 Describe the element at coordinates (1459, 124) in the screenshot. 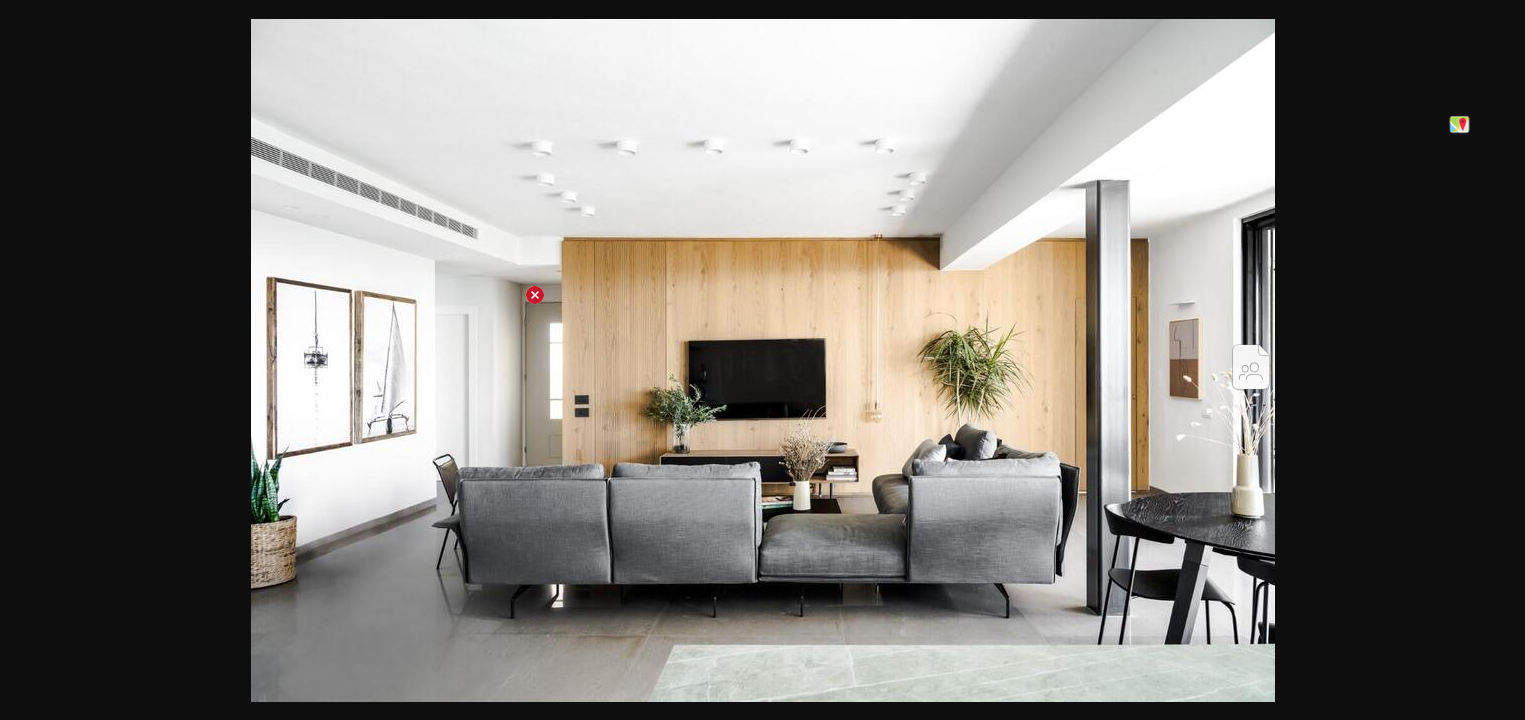

I see `open gnome maps application` at that location.